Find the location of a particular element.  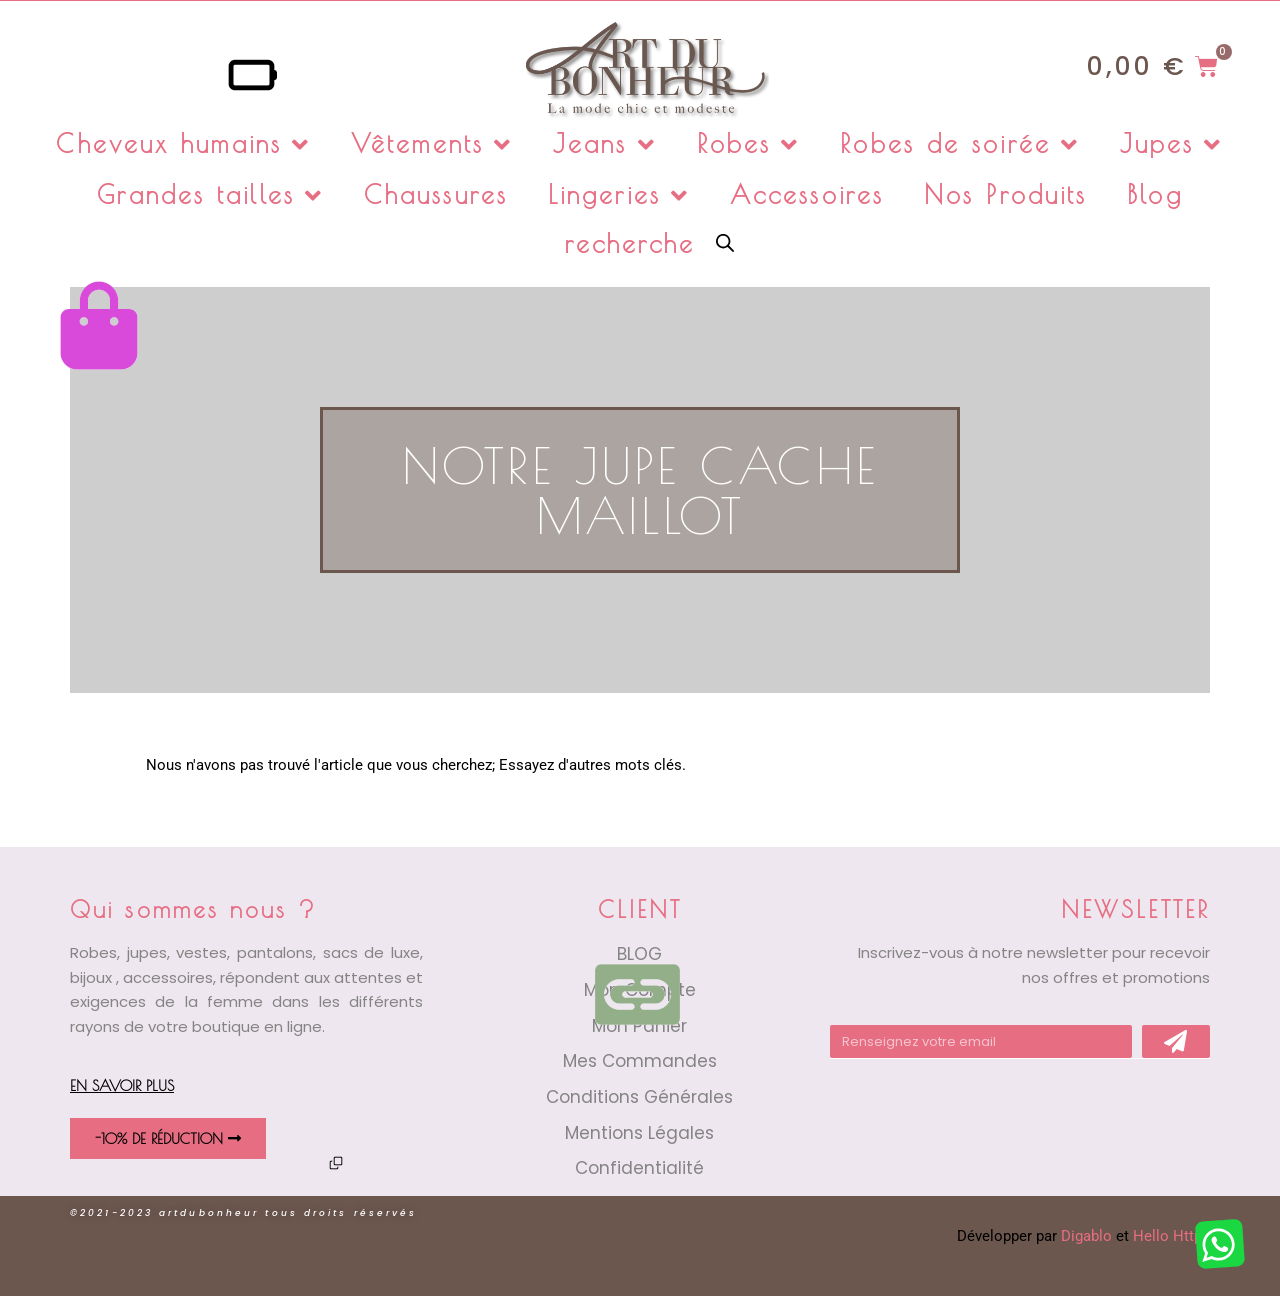

view your shopping bag is located at coordinates (99, 331).